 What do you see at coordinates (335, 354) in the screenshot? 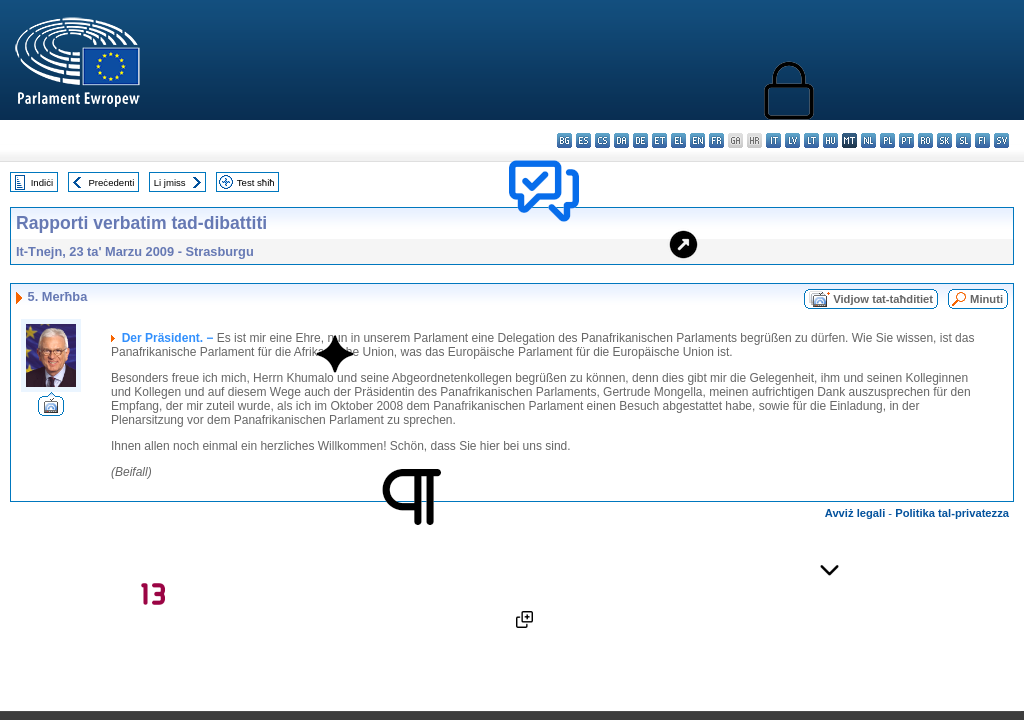
I see `indicates AI-generated or enhanced content` at bounding box center [335, 354].